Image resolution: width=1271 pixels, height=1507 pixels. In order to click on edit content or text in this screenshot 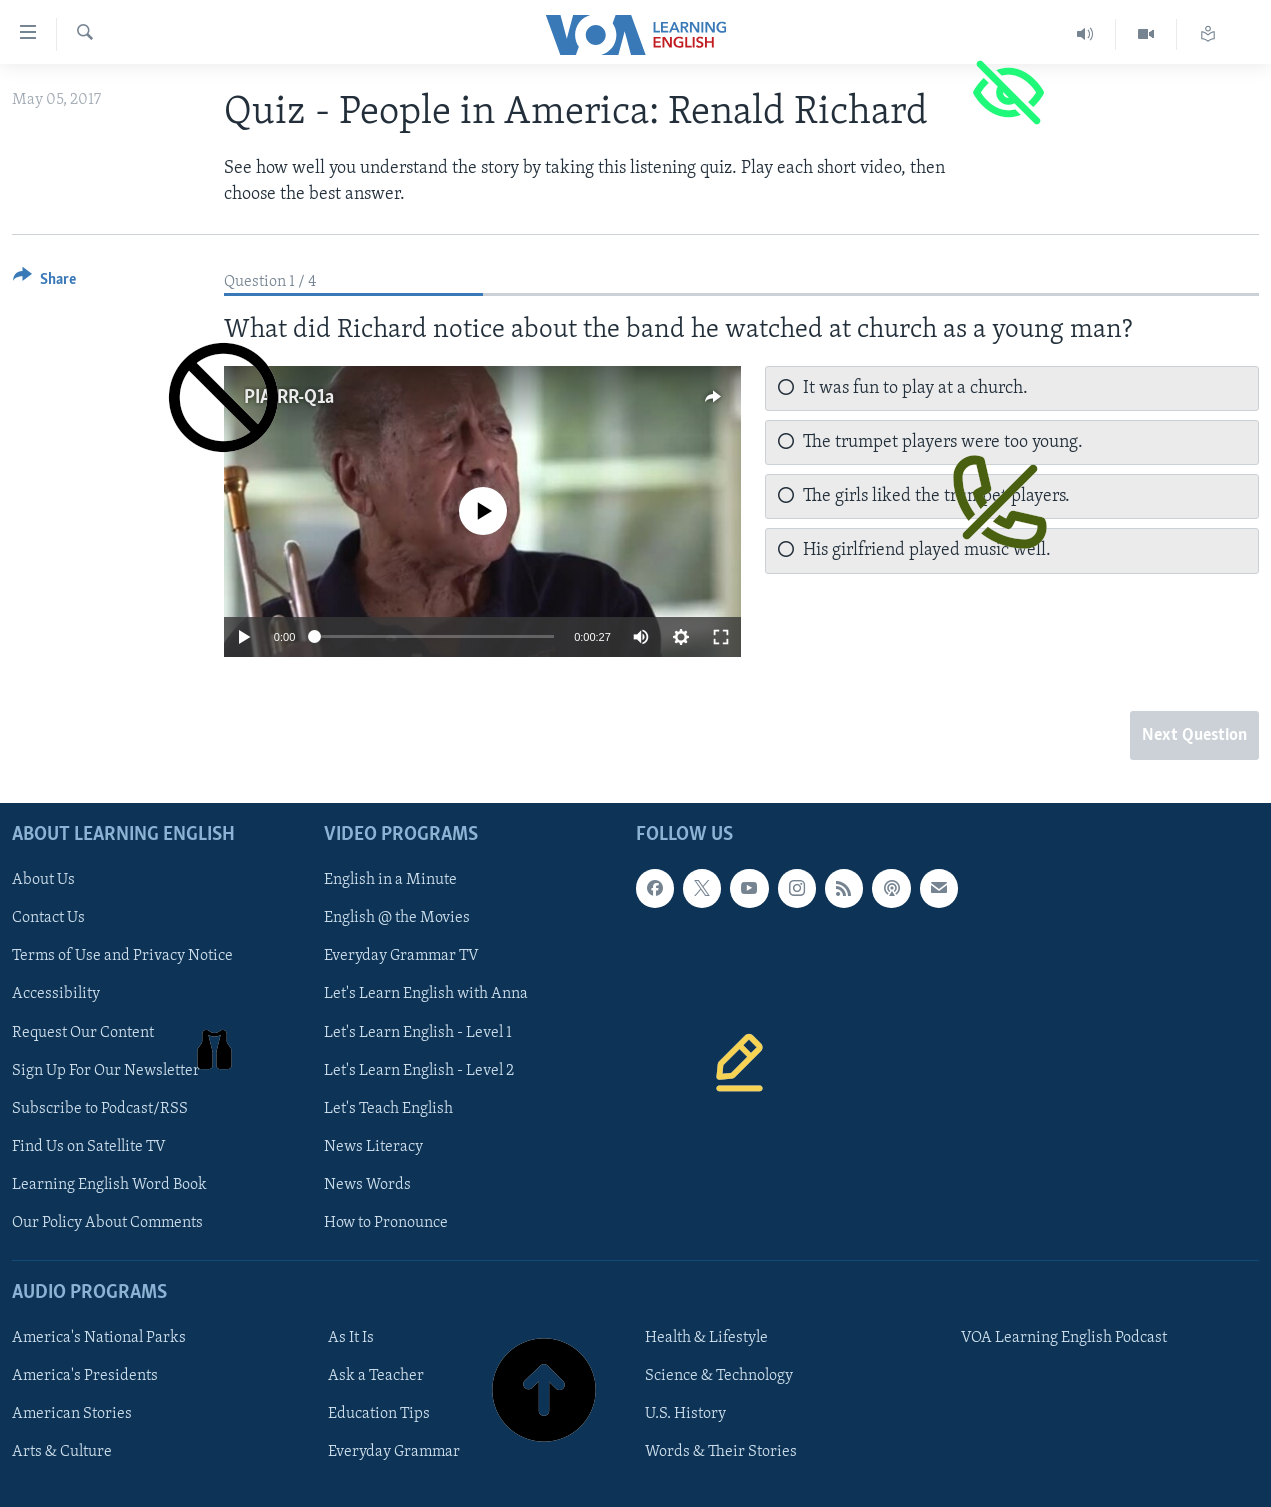, I will do `click(739, 1062)`.